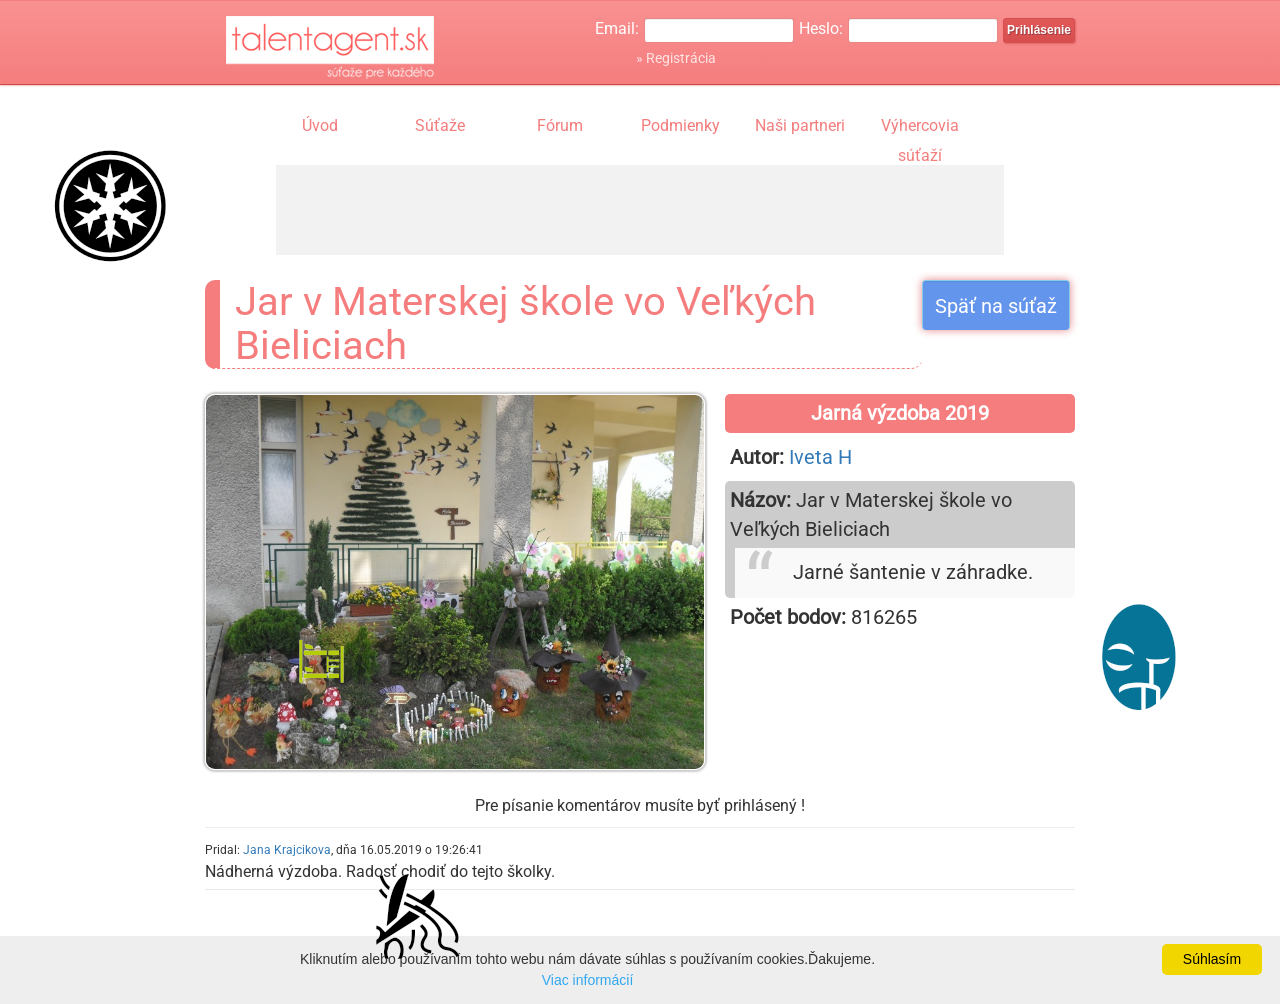  I want to click on indicates a defeated or knocked out character, so click(1137, 657).